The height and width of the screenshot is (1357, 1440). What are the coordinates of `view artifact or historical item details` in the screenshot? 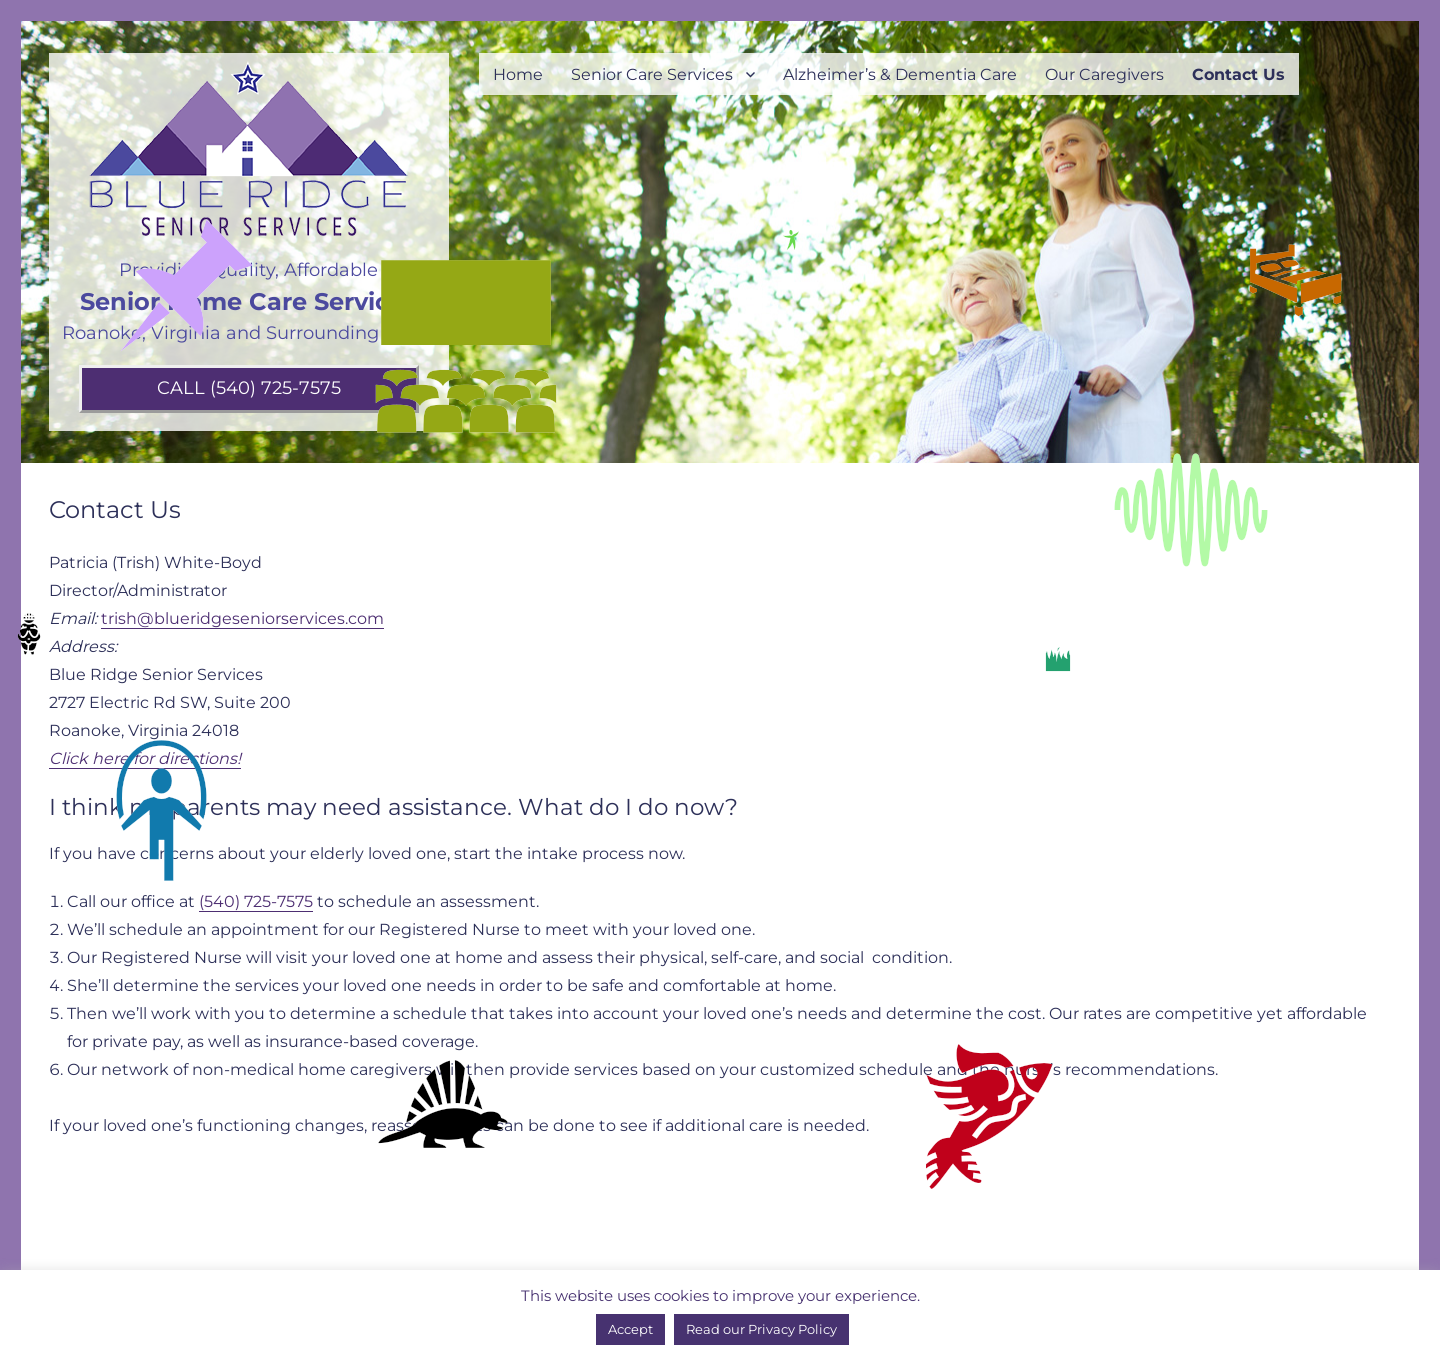 It's located at (29, 634).